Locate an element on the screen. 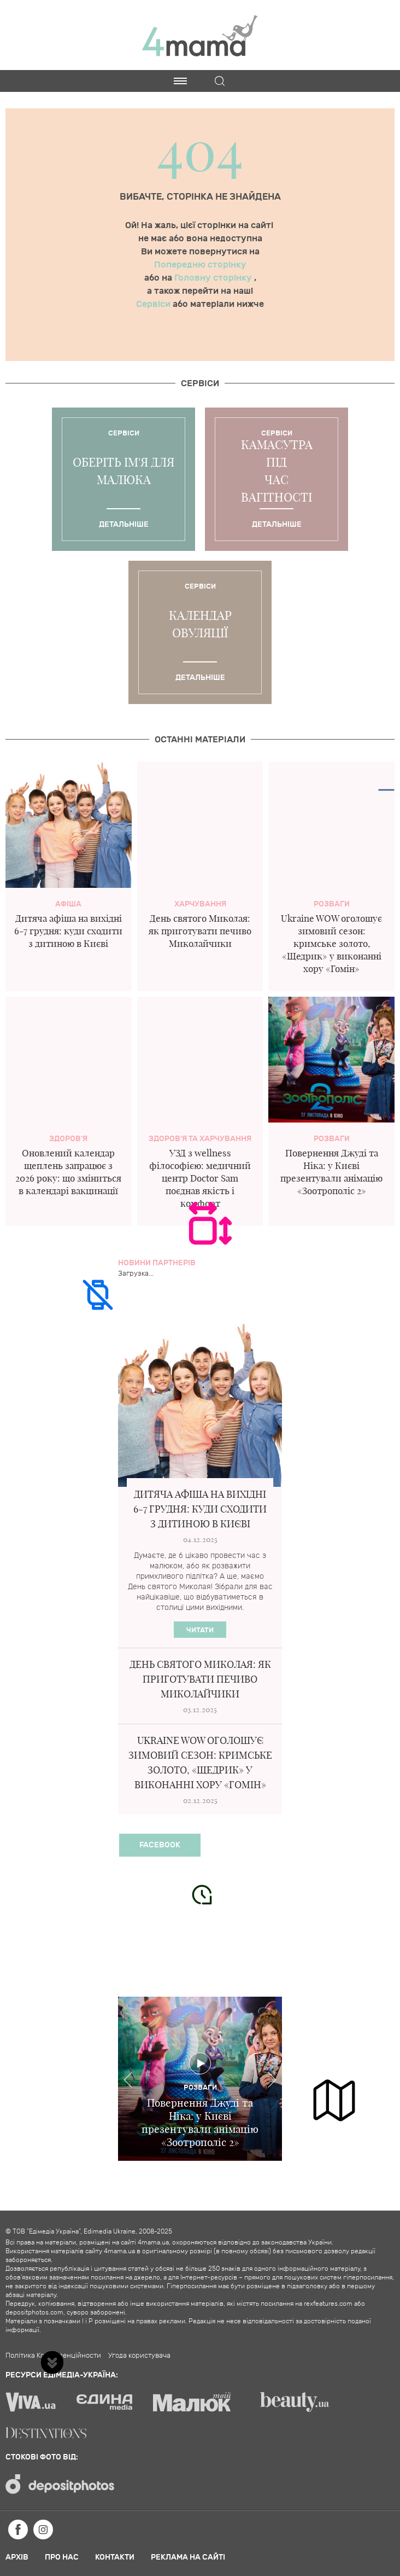 The width and height of the screenshot is (400, 2576). view map is located at coordinates (334, 2100).